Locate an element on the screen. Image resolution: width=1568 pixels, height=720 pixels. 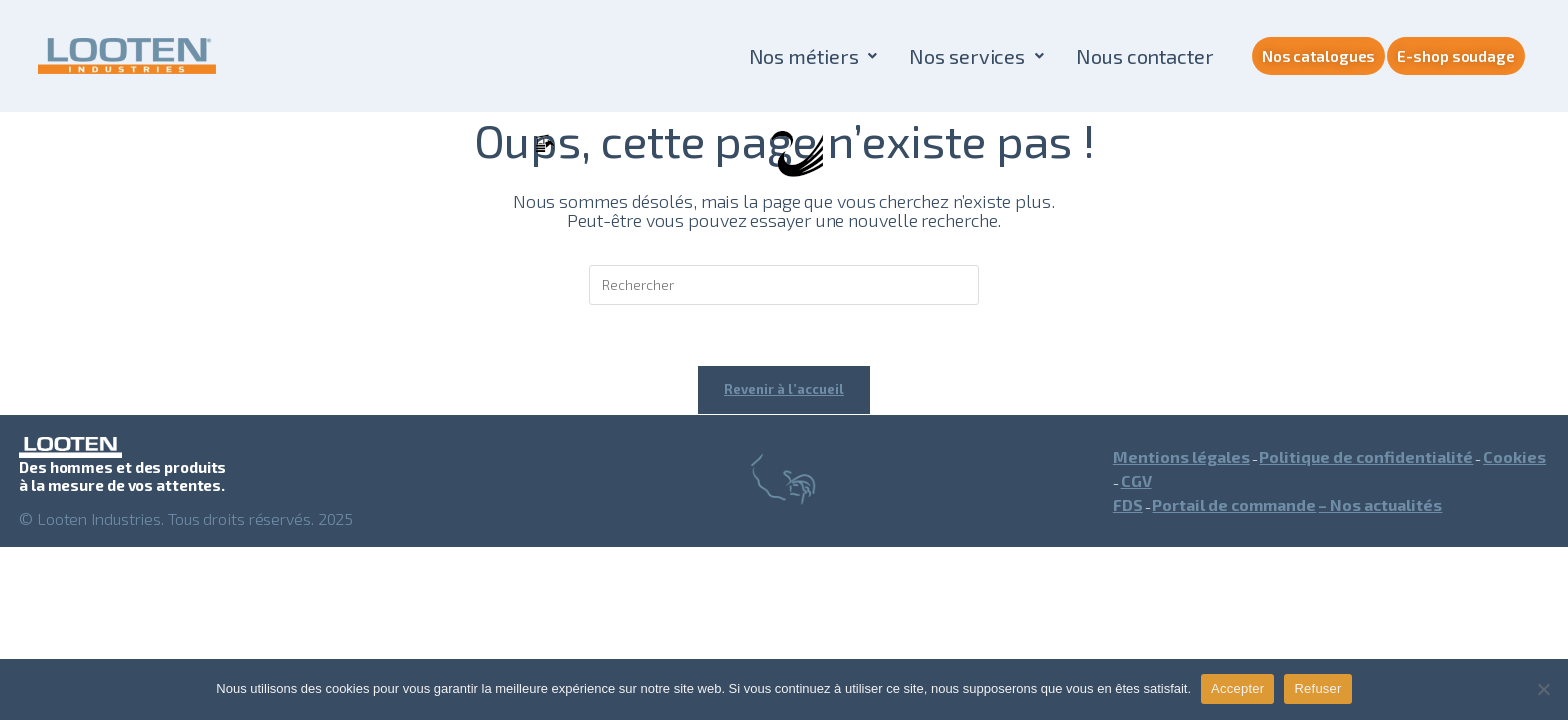
swan or bird-themed game element is located at coordinates (797, 151).